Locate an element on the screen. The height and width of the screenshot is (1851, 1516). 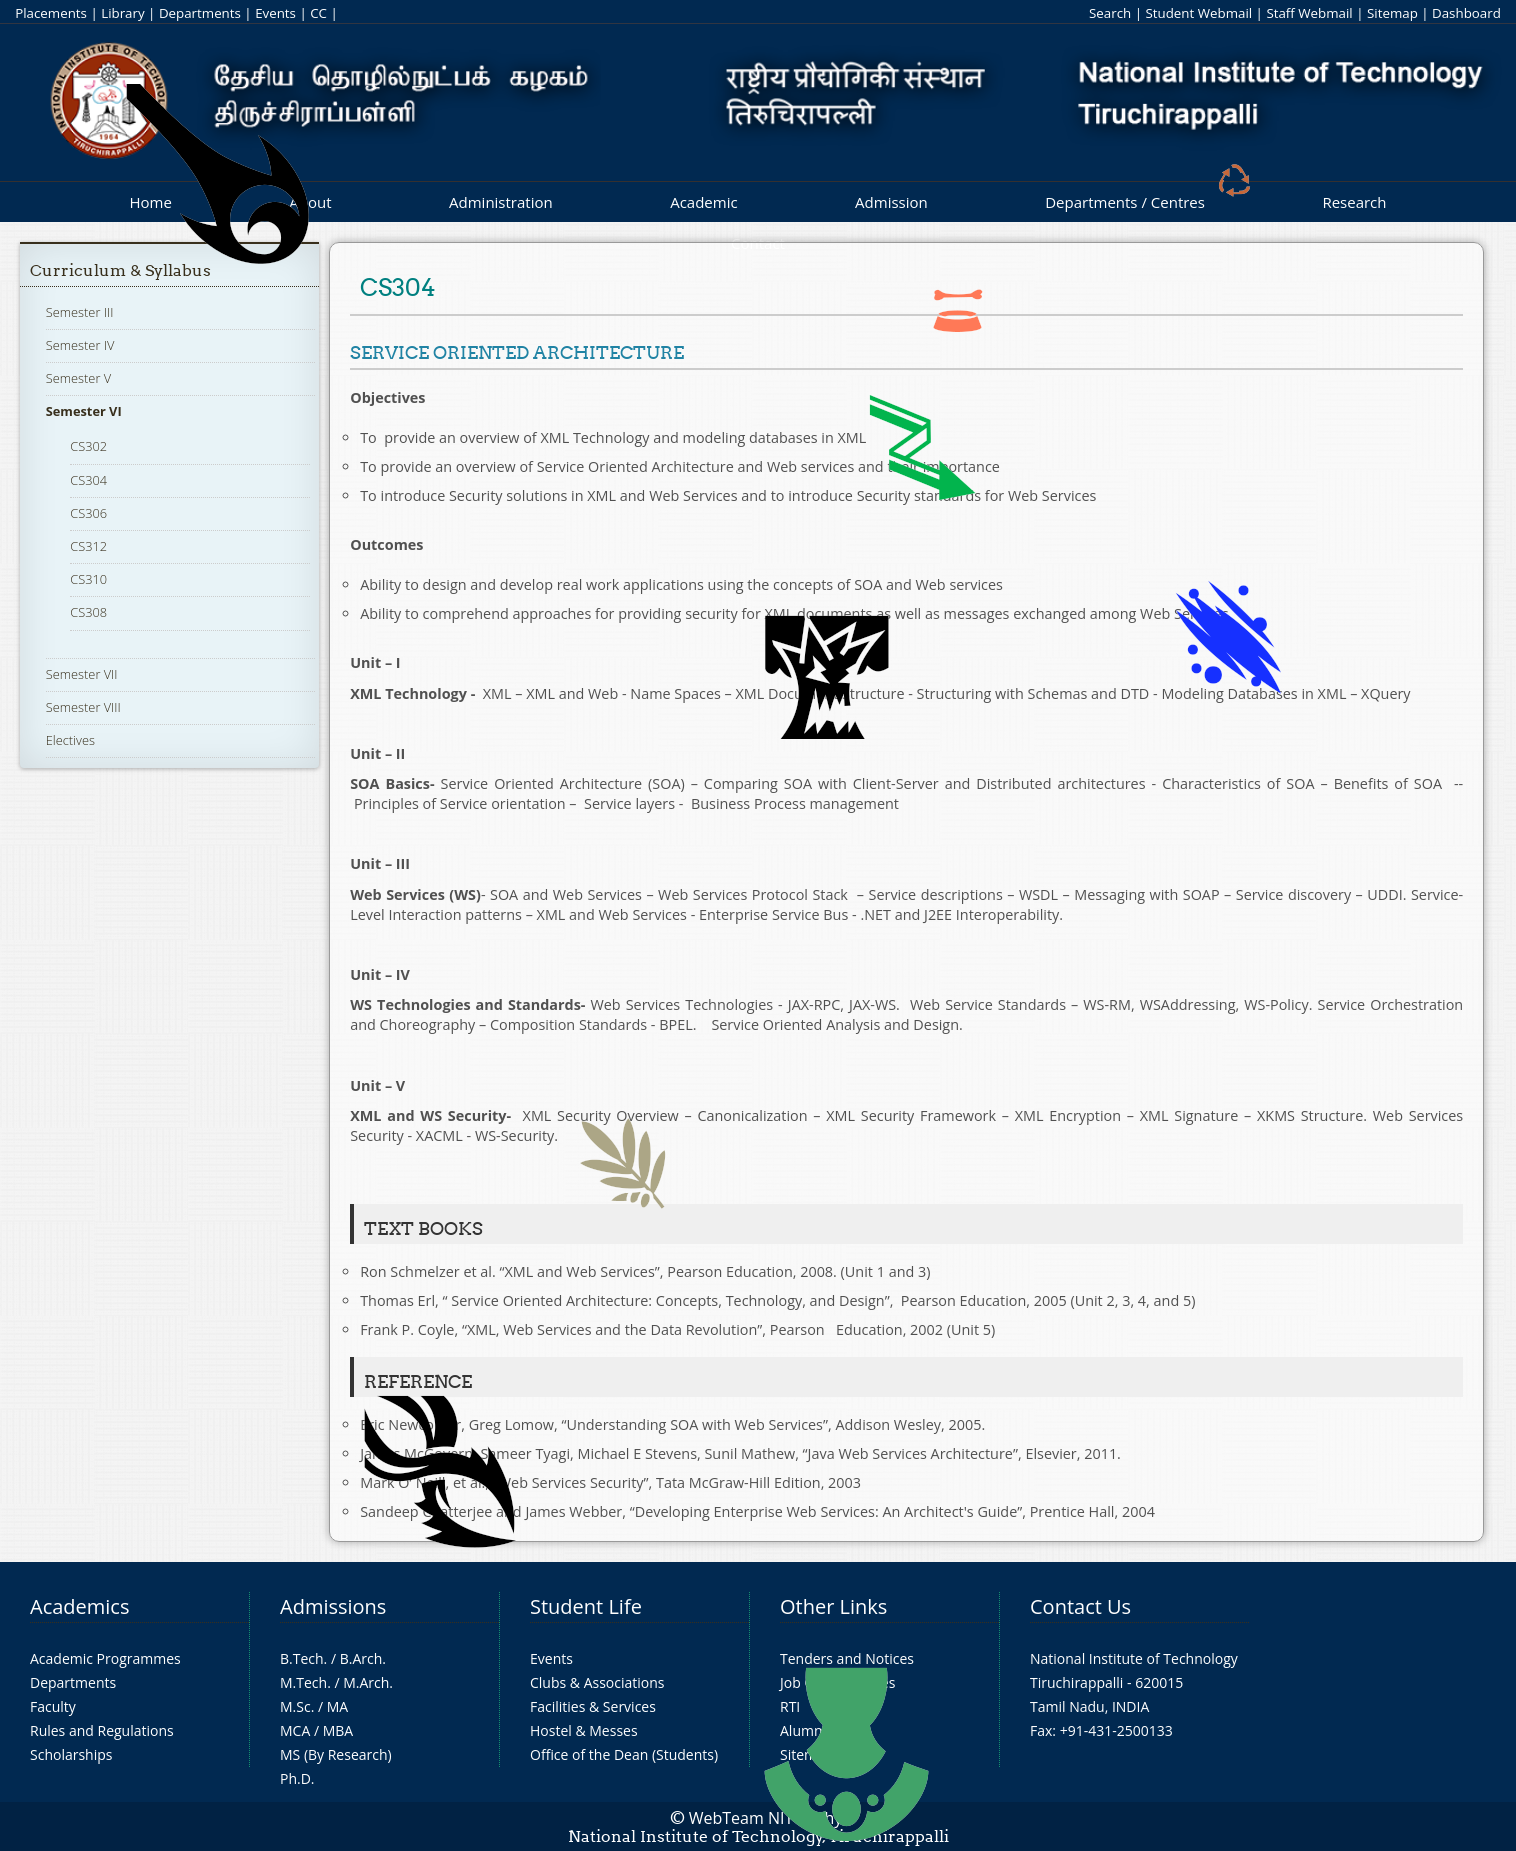
recycle or dispose of item responsibly is located at coordinates (1234, 180).